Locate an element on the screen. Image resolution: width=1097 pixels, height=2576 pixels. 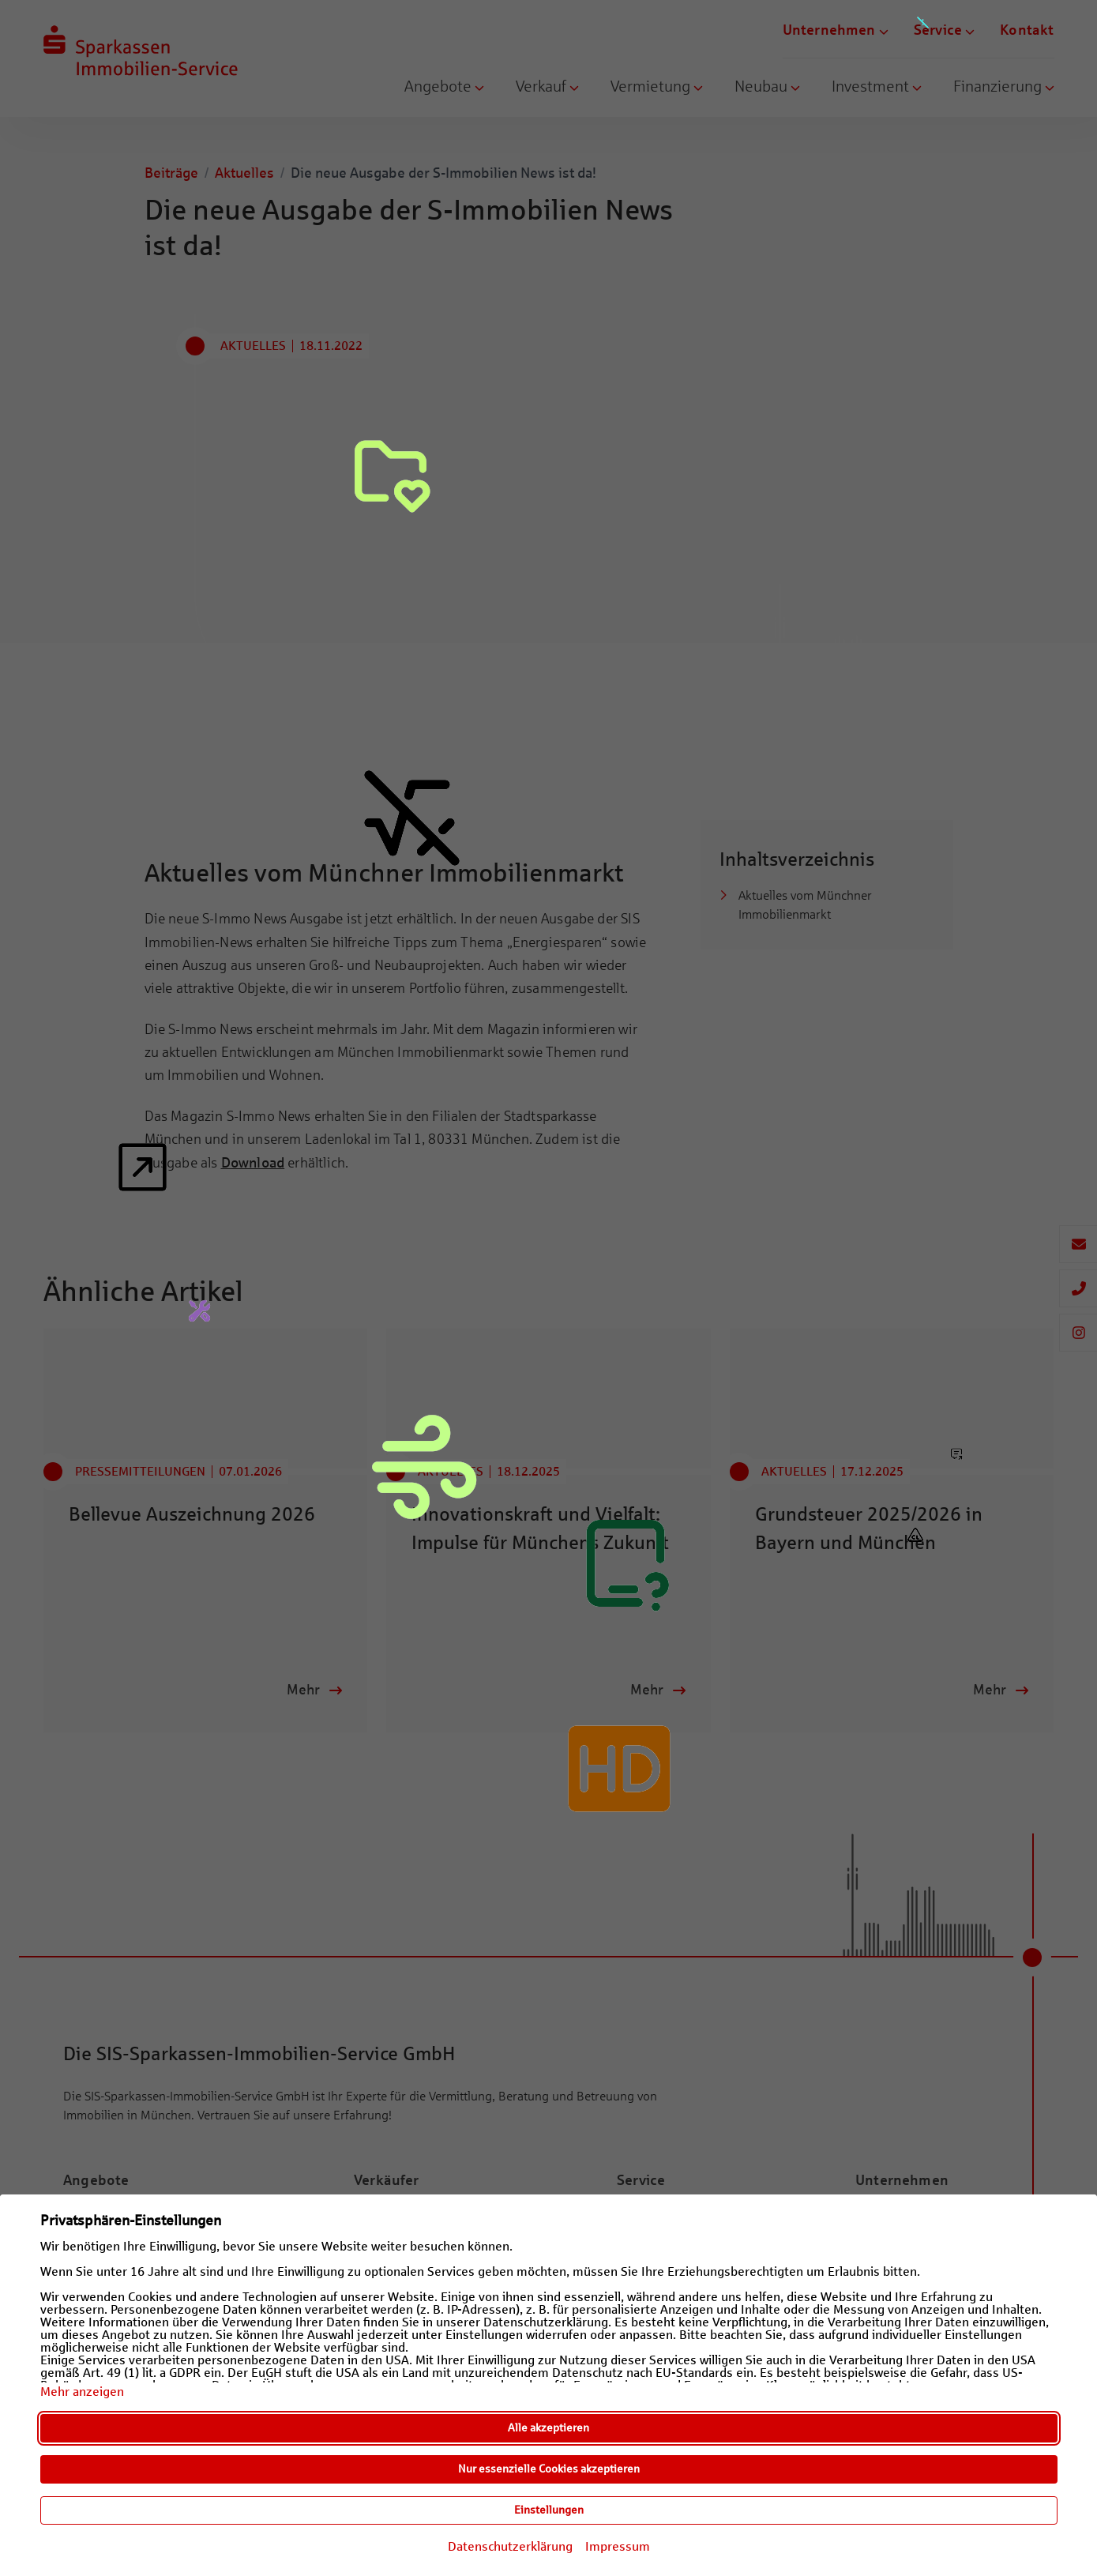
disable math mode or calculations is located at coordinates (411, 818).